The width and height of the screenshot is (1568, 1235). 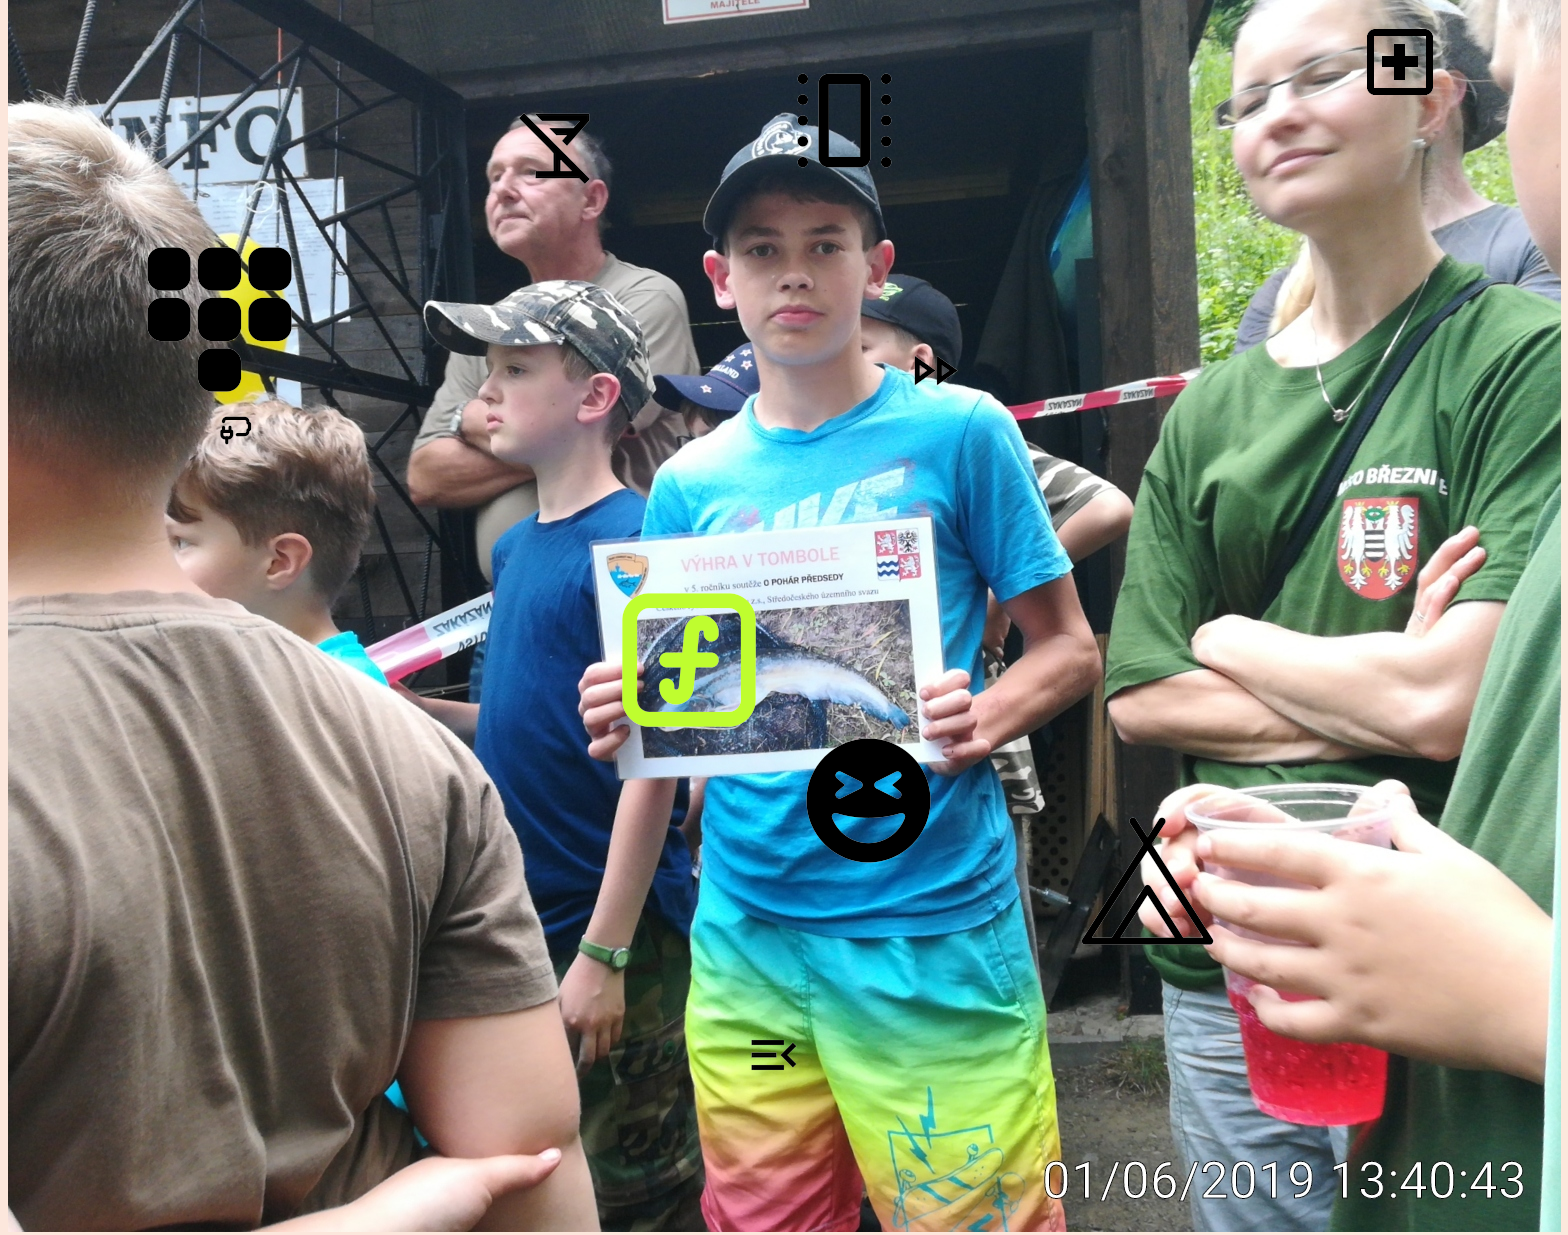 I want to click on skip forward in media playback, so click(x=934, y=370).